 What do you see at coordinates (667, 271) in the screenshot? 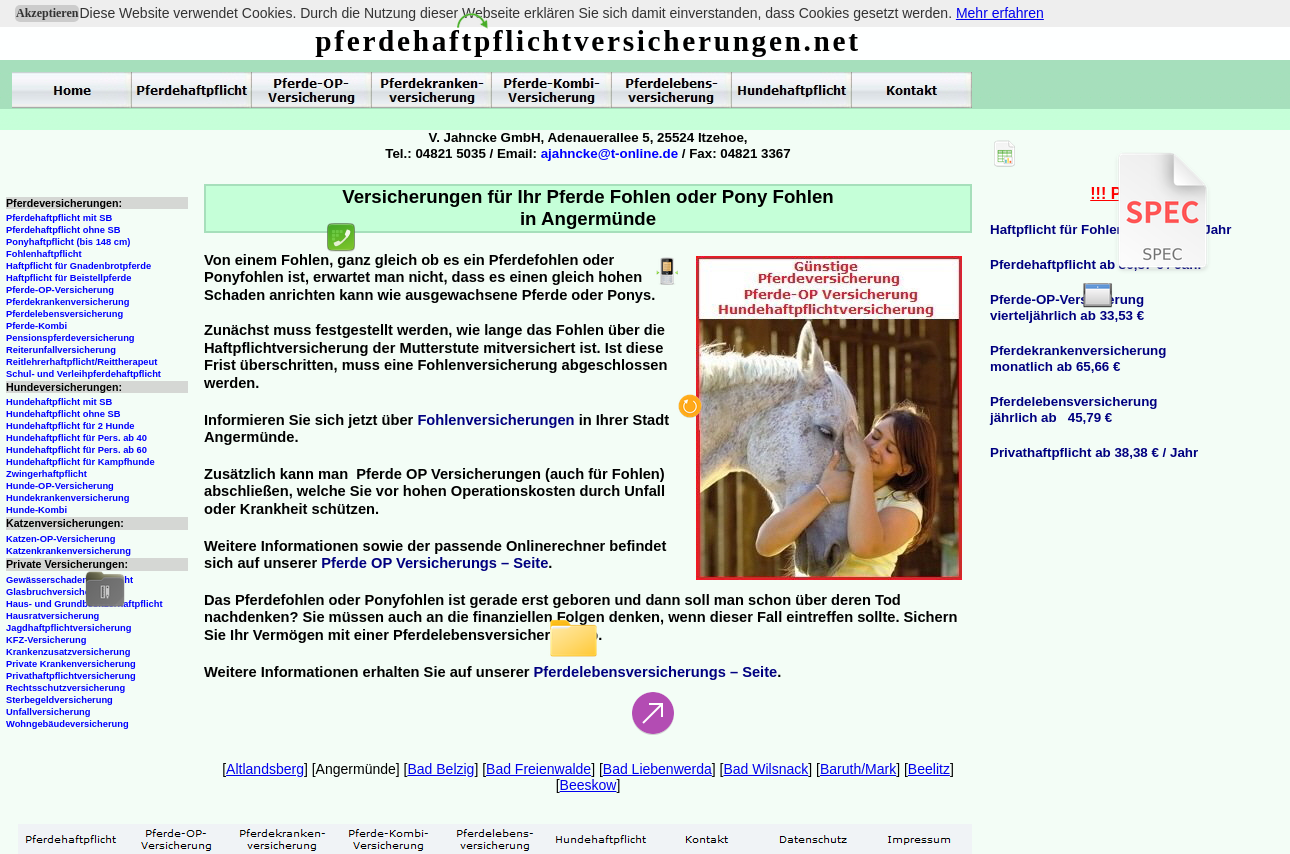
I see `indicates active cellular network connection` at bounding box center [667, 271].